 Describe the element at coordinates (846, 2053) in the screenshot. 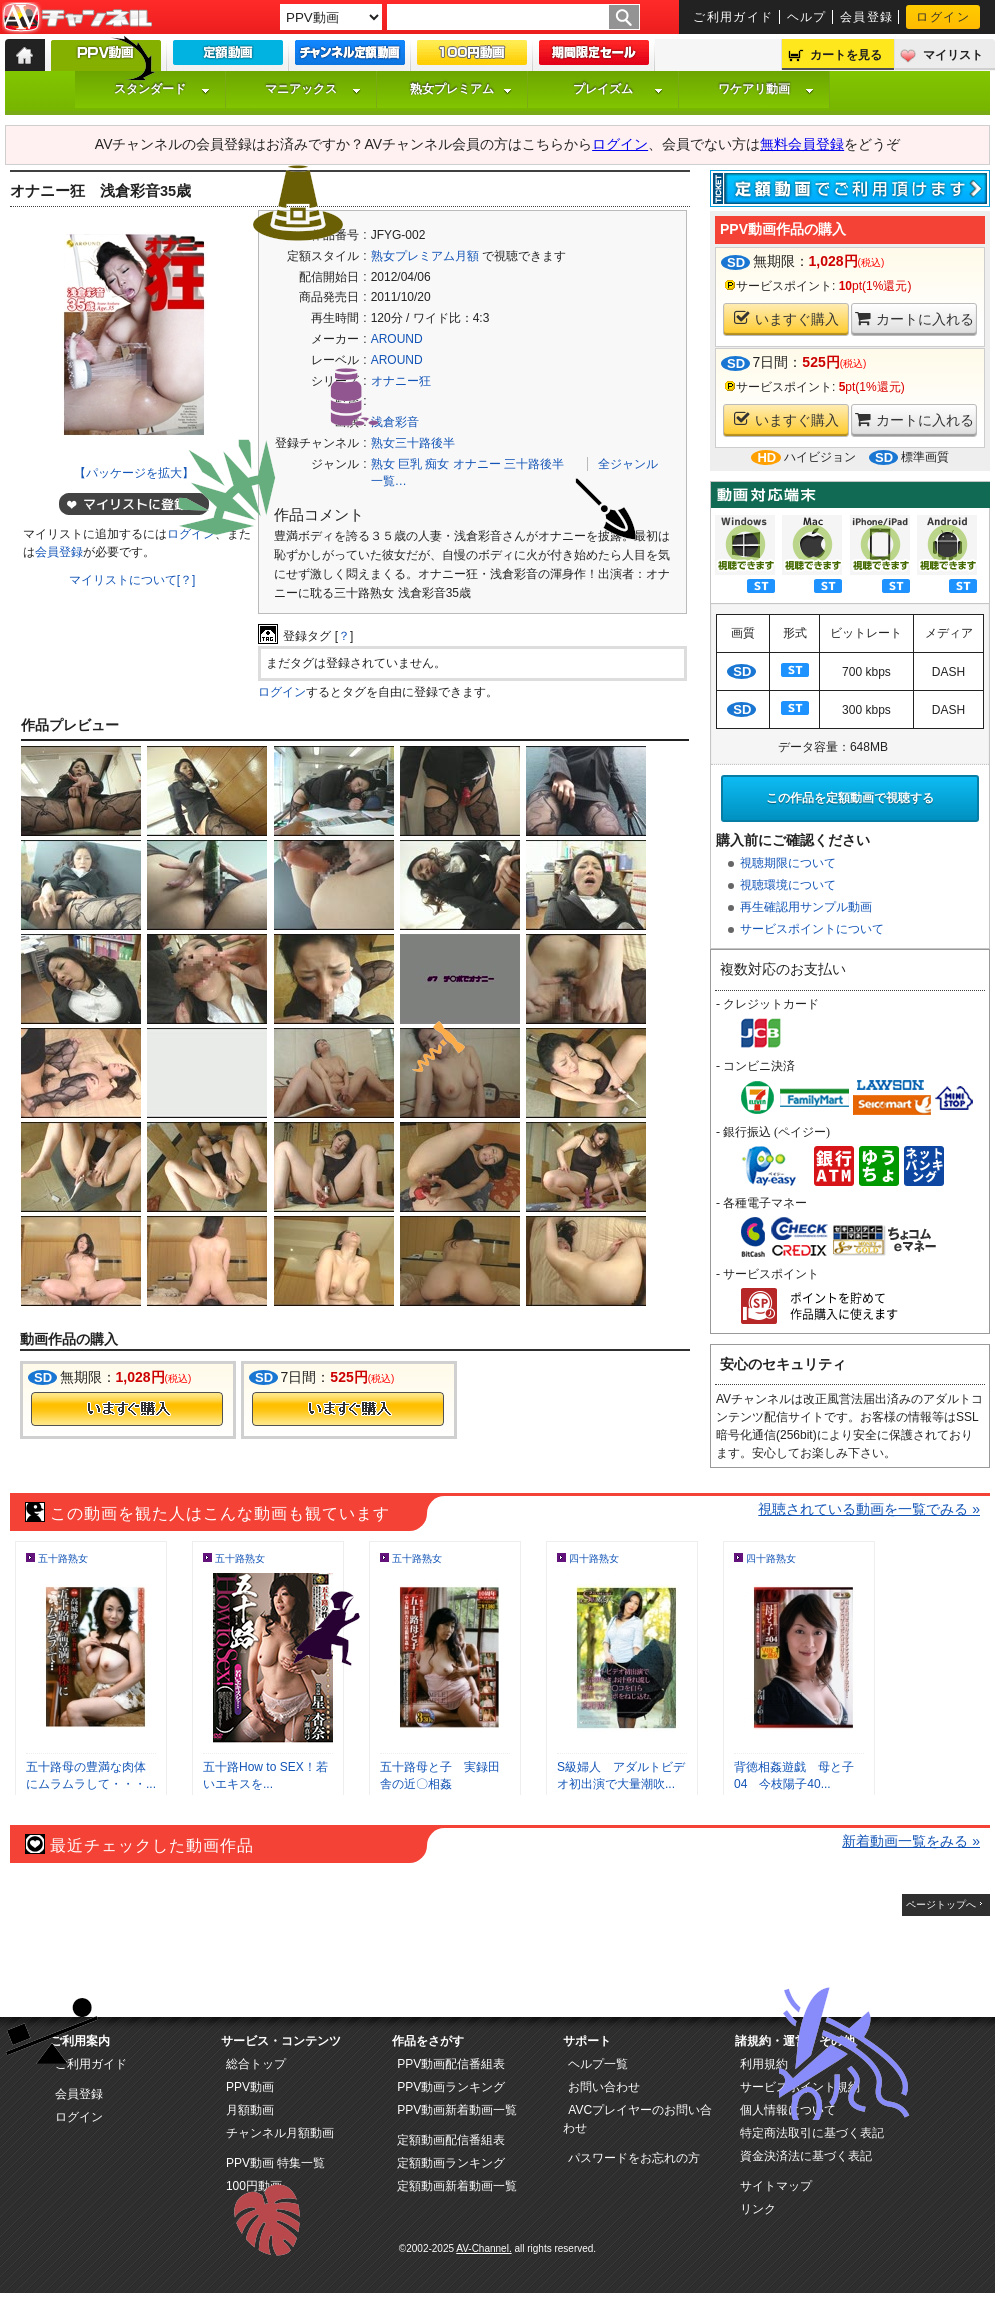

I see `cut or trim hair` at that location.